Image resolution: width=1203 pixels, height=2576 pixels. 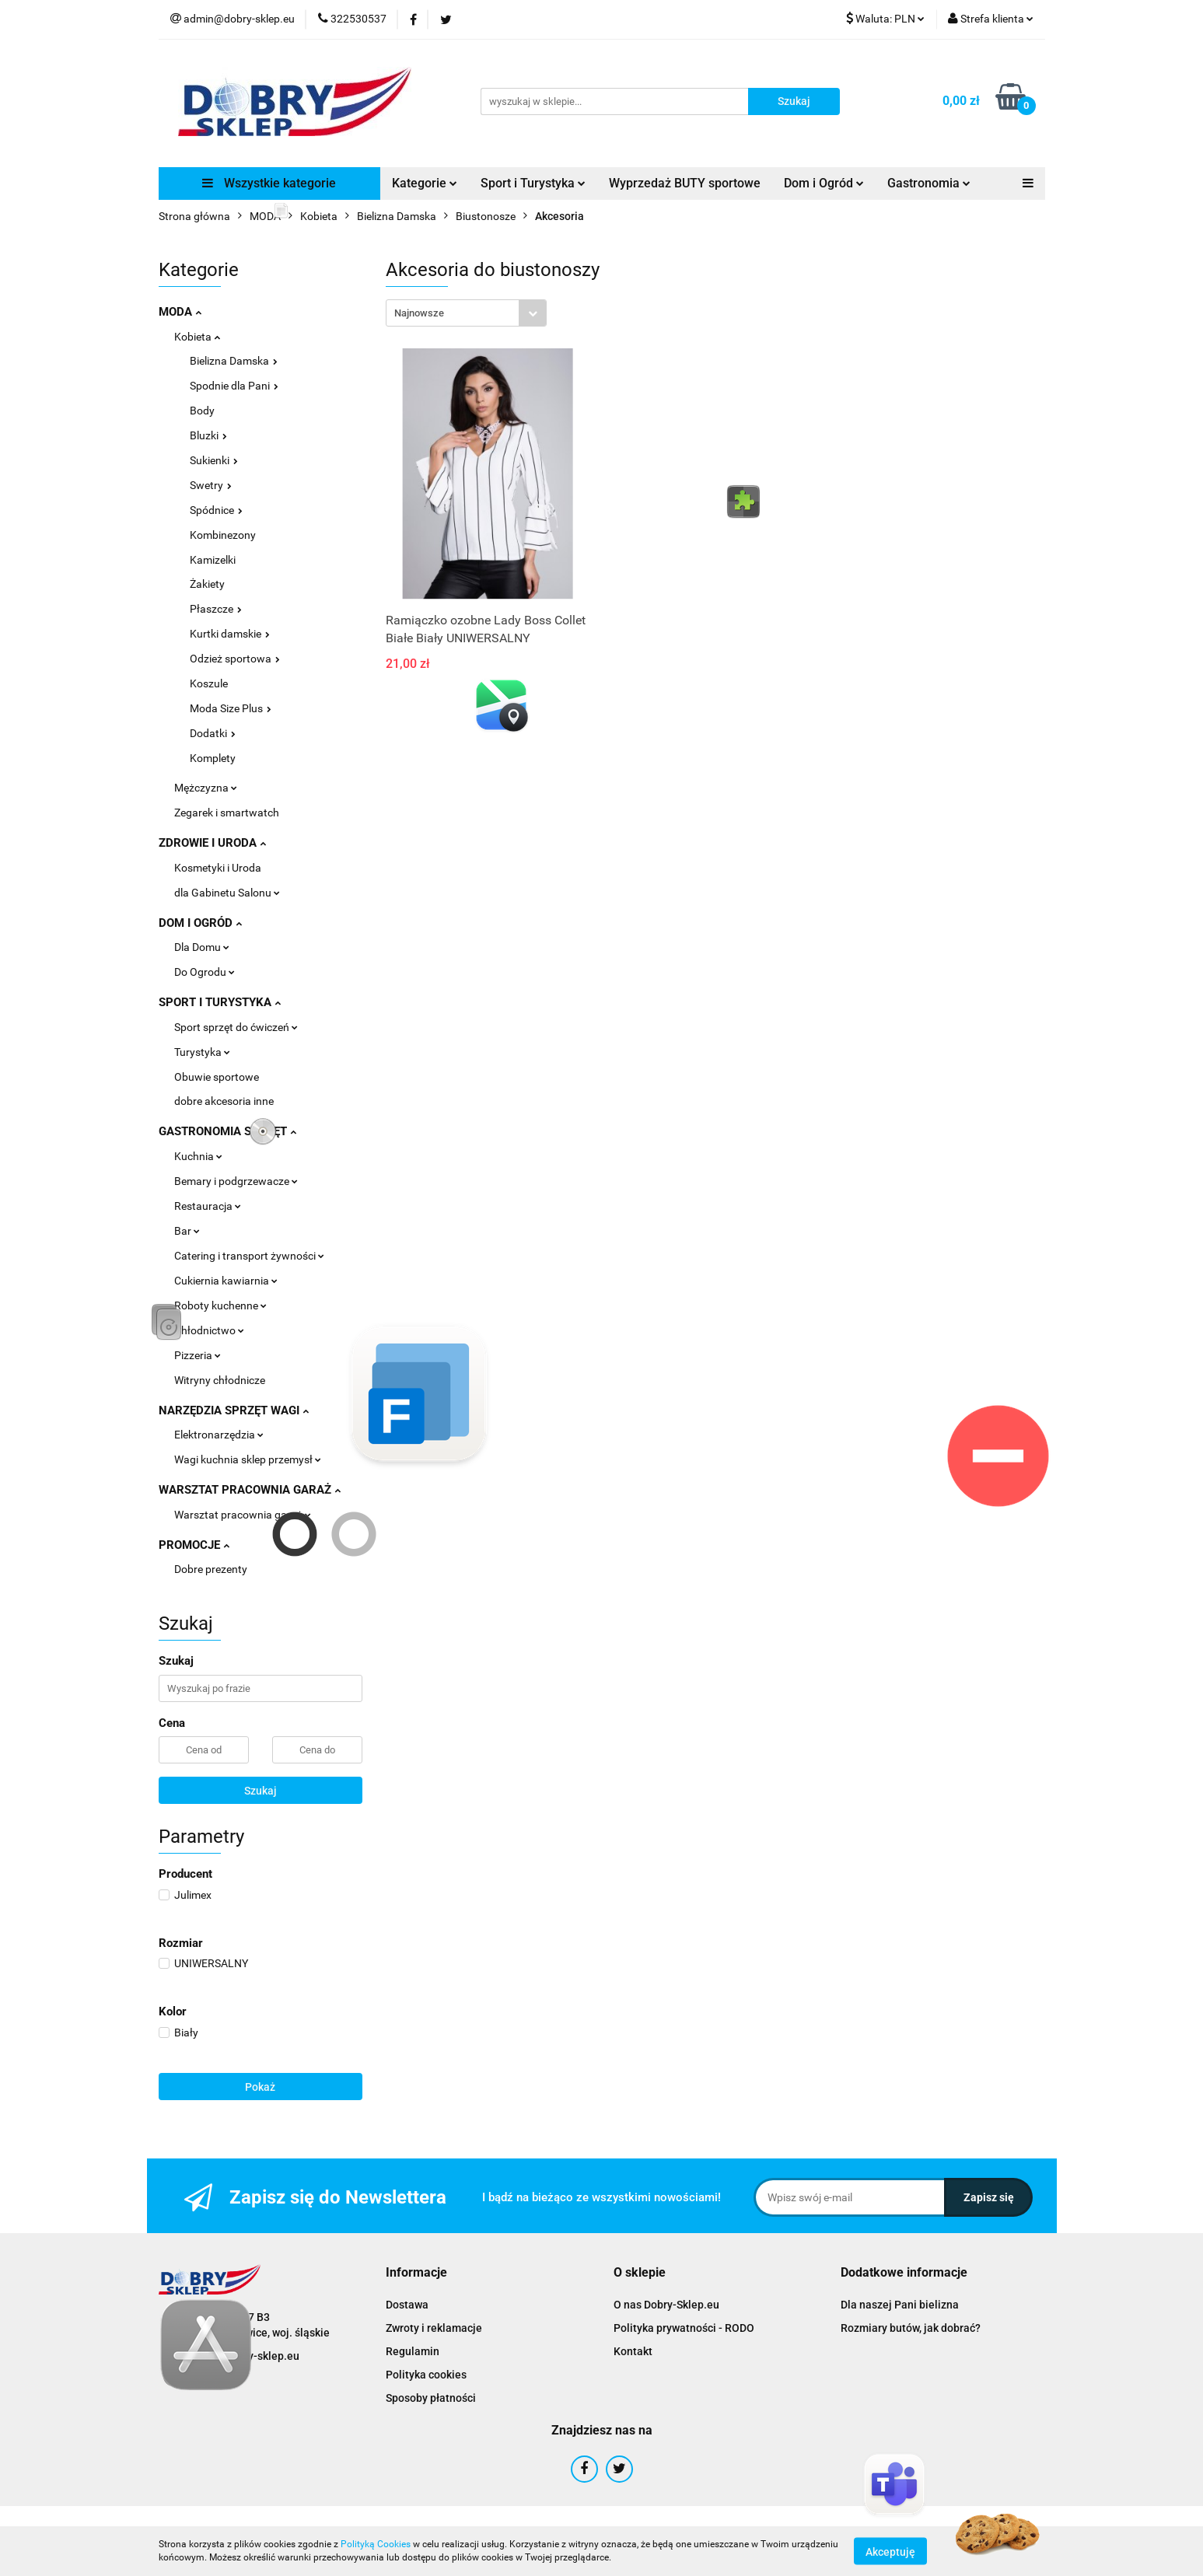 What do you see at coordinates (894, 2484) in the screenshot?
I see `open microsoft teams for linux` at bounding box center [894, 2484].